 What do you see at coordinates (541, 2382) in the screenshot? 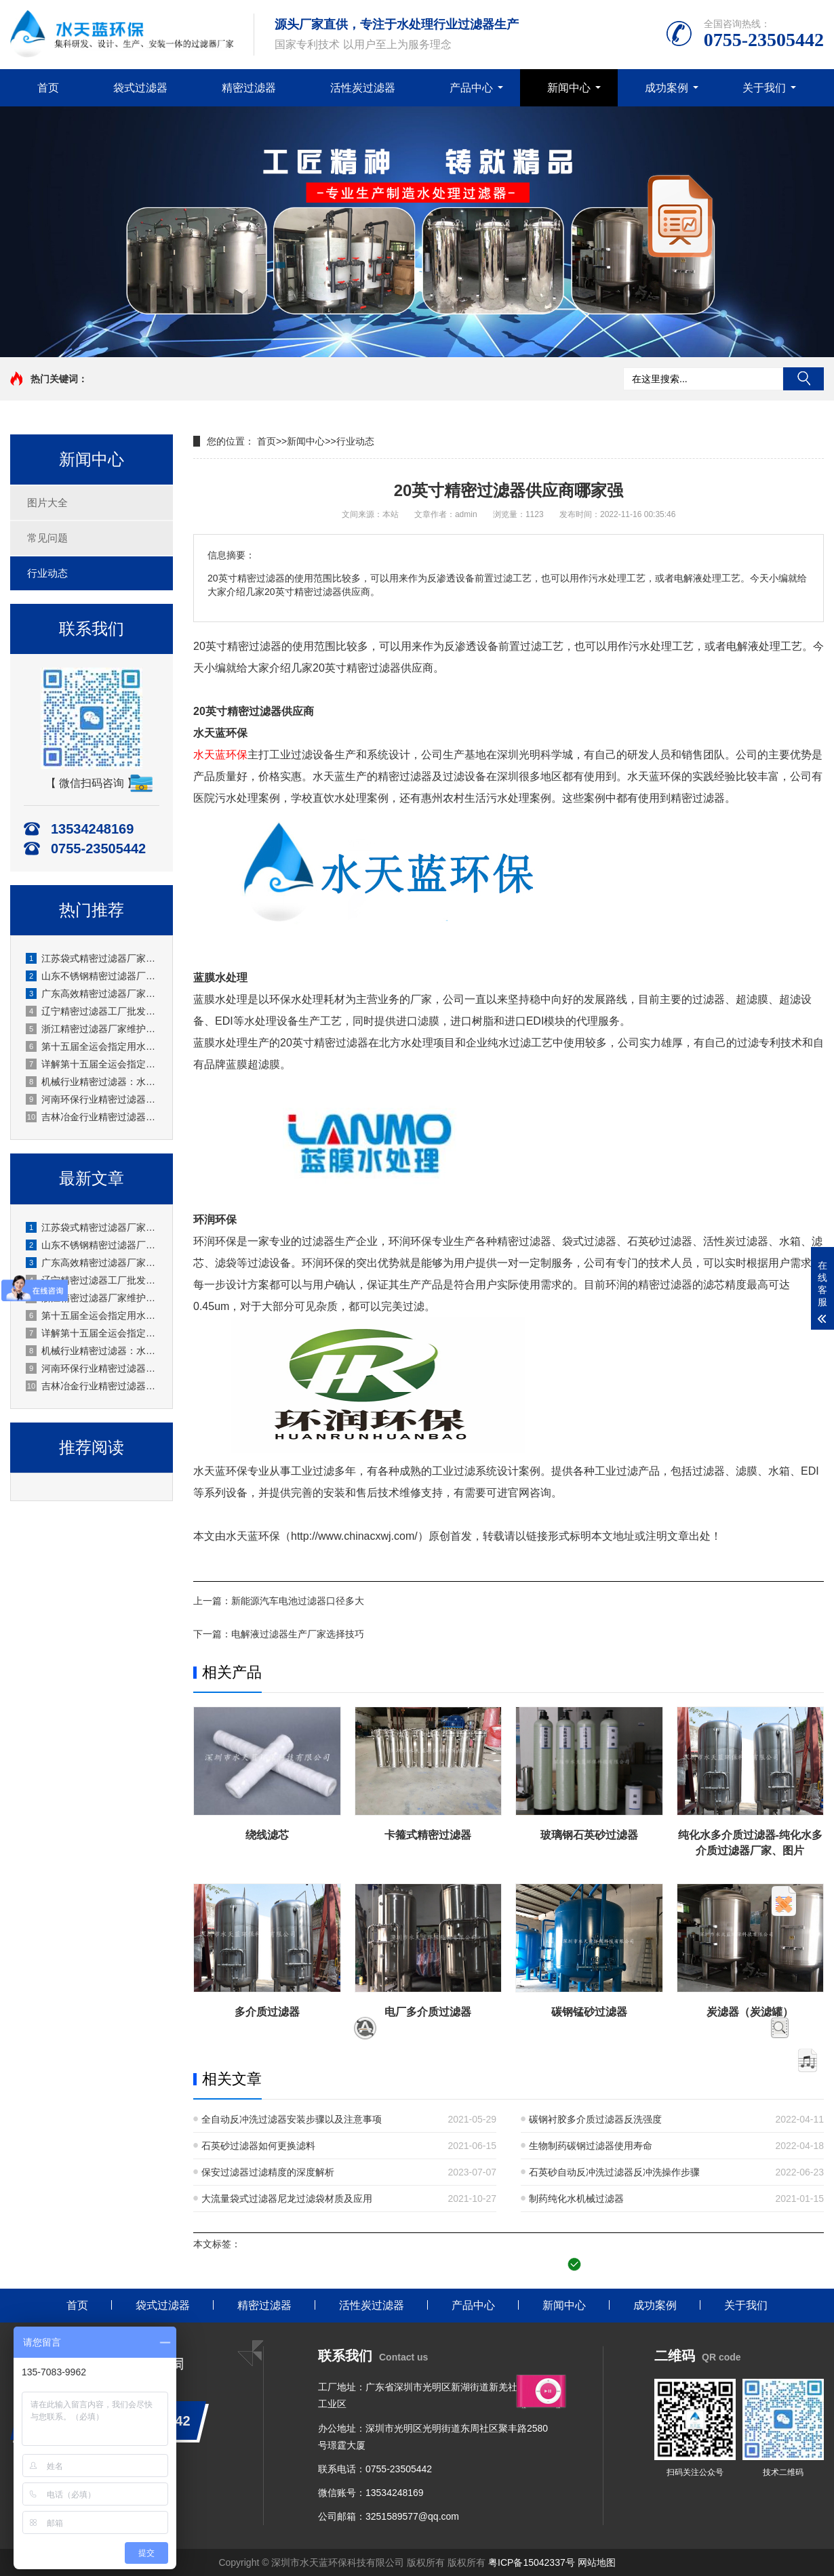
I see `pink iPod shuffle device icon` at bounding box center [541, 2382].